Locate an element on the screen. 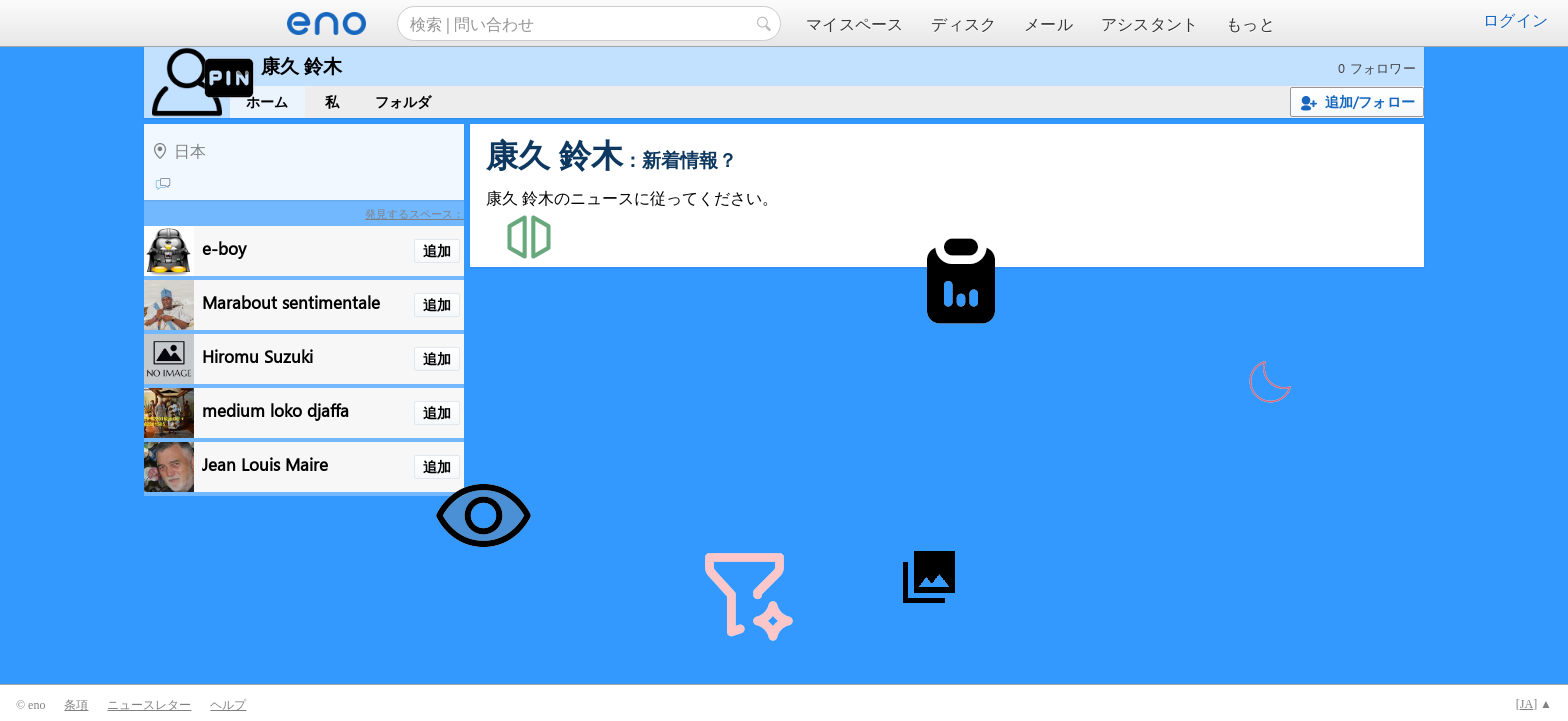  view or preview content is located at coordinates (483, 515).